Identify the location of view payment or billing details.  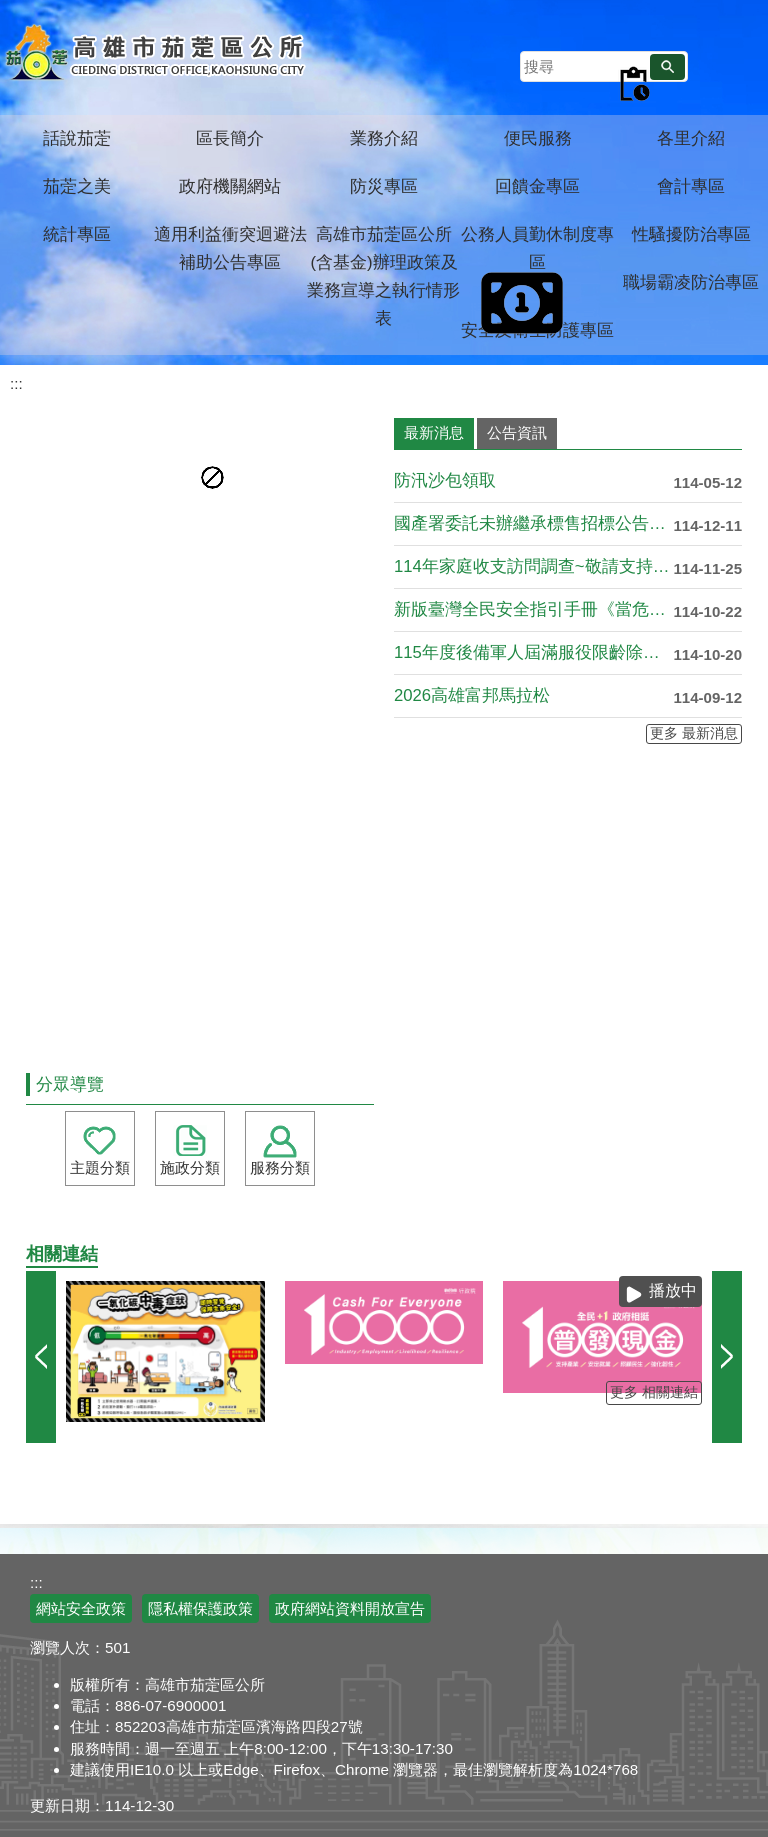
(522, 303).